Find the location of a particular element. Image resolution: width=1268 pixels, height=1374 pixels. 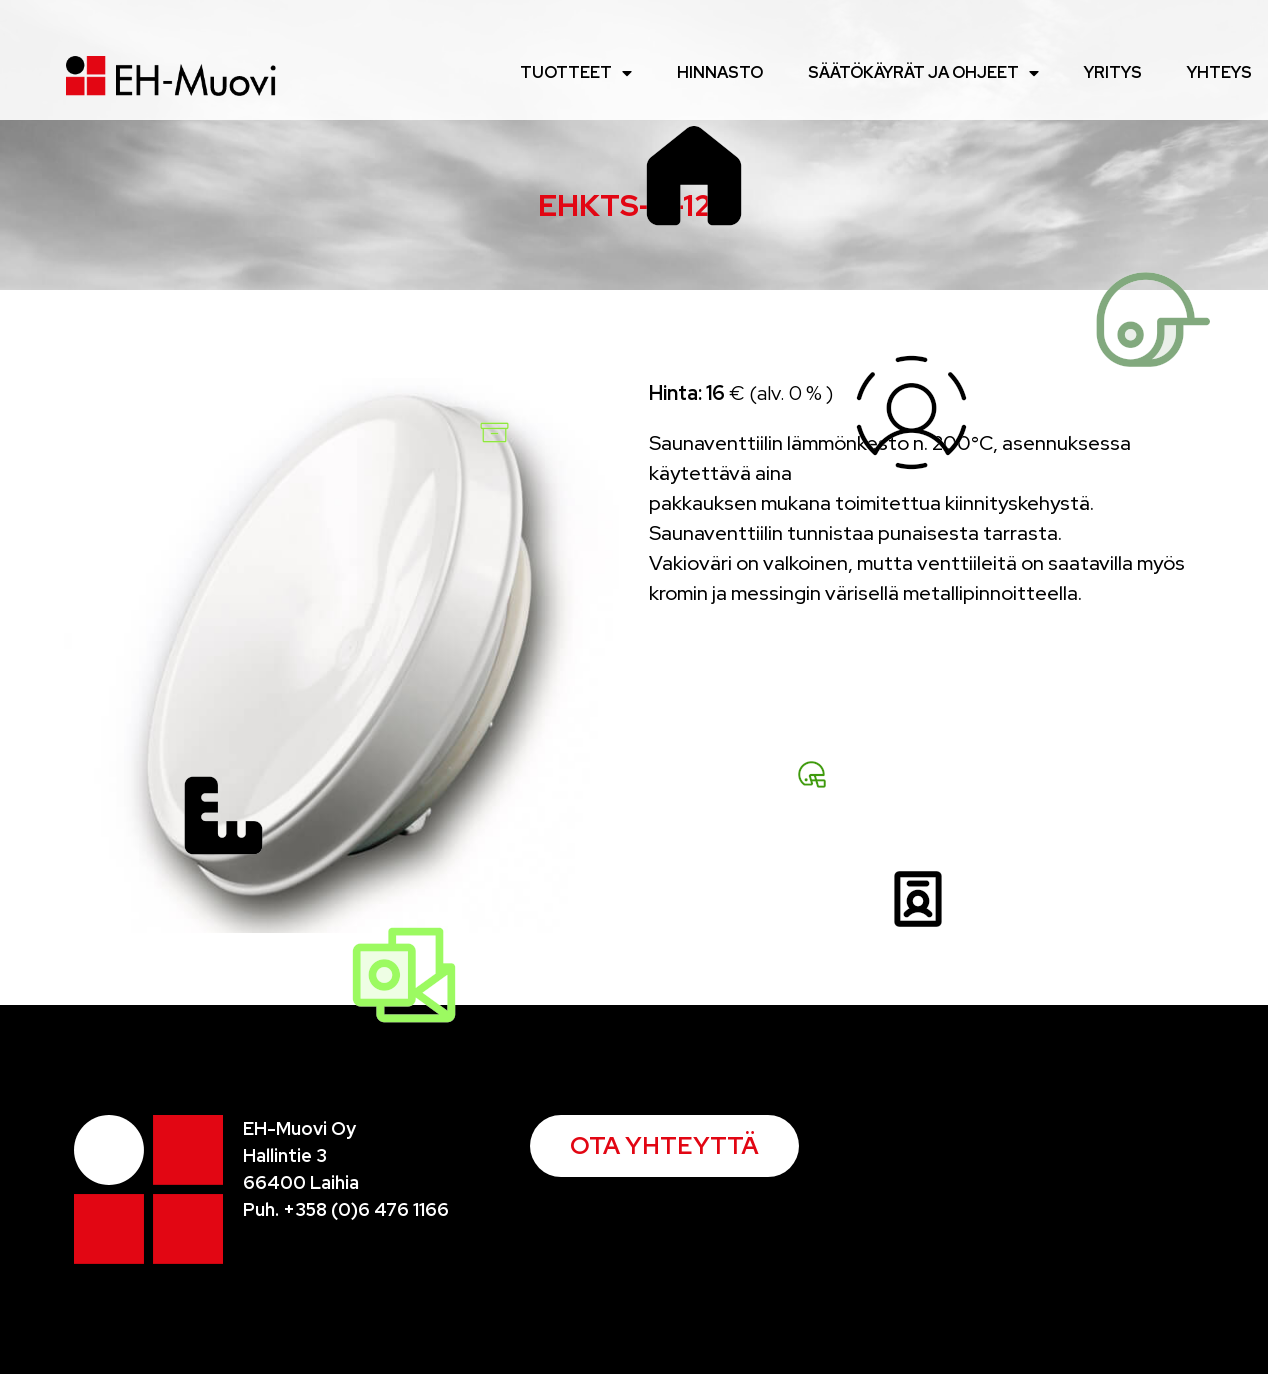

view user profile or identity information is located at coordinates (918, 899).